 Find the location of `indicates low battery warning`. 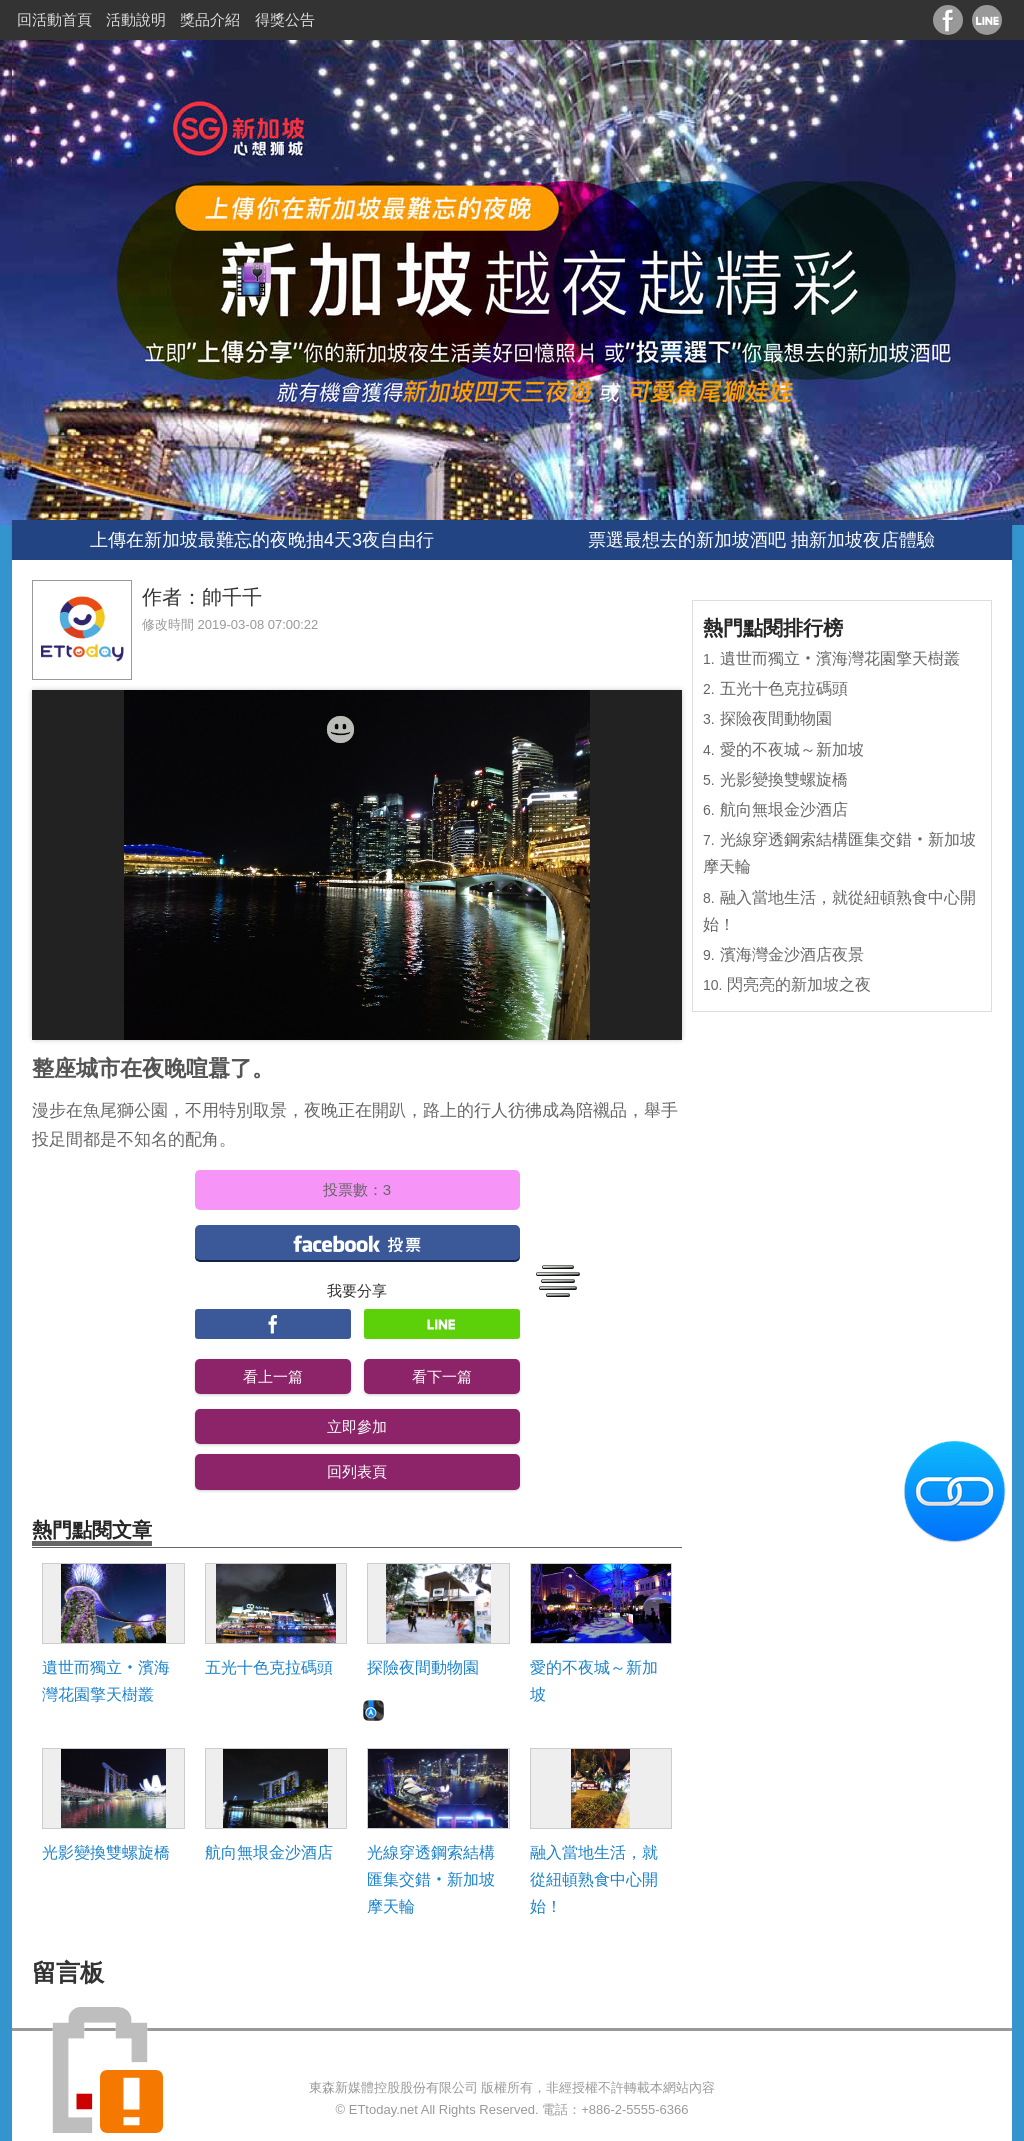

indicates low battery warning is located at coordinates (100, 2070).